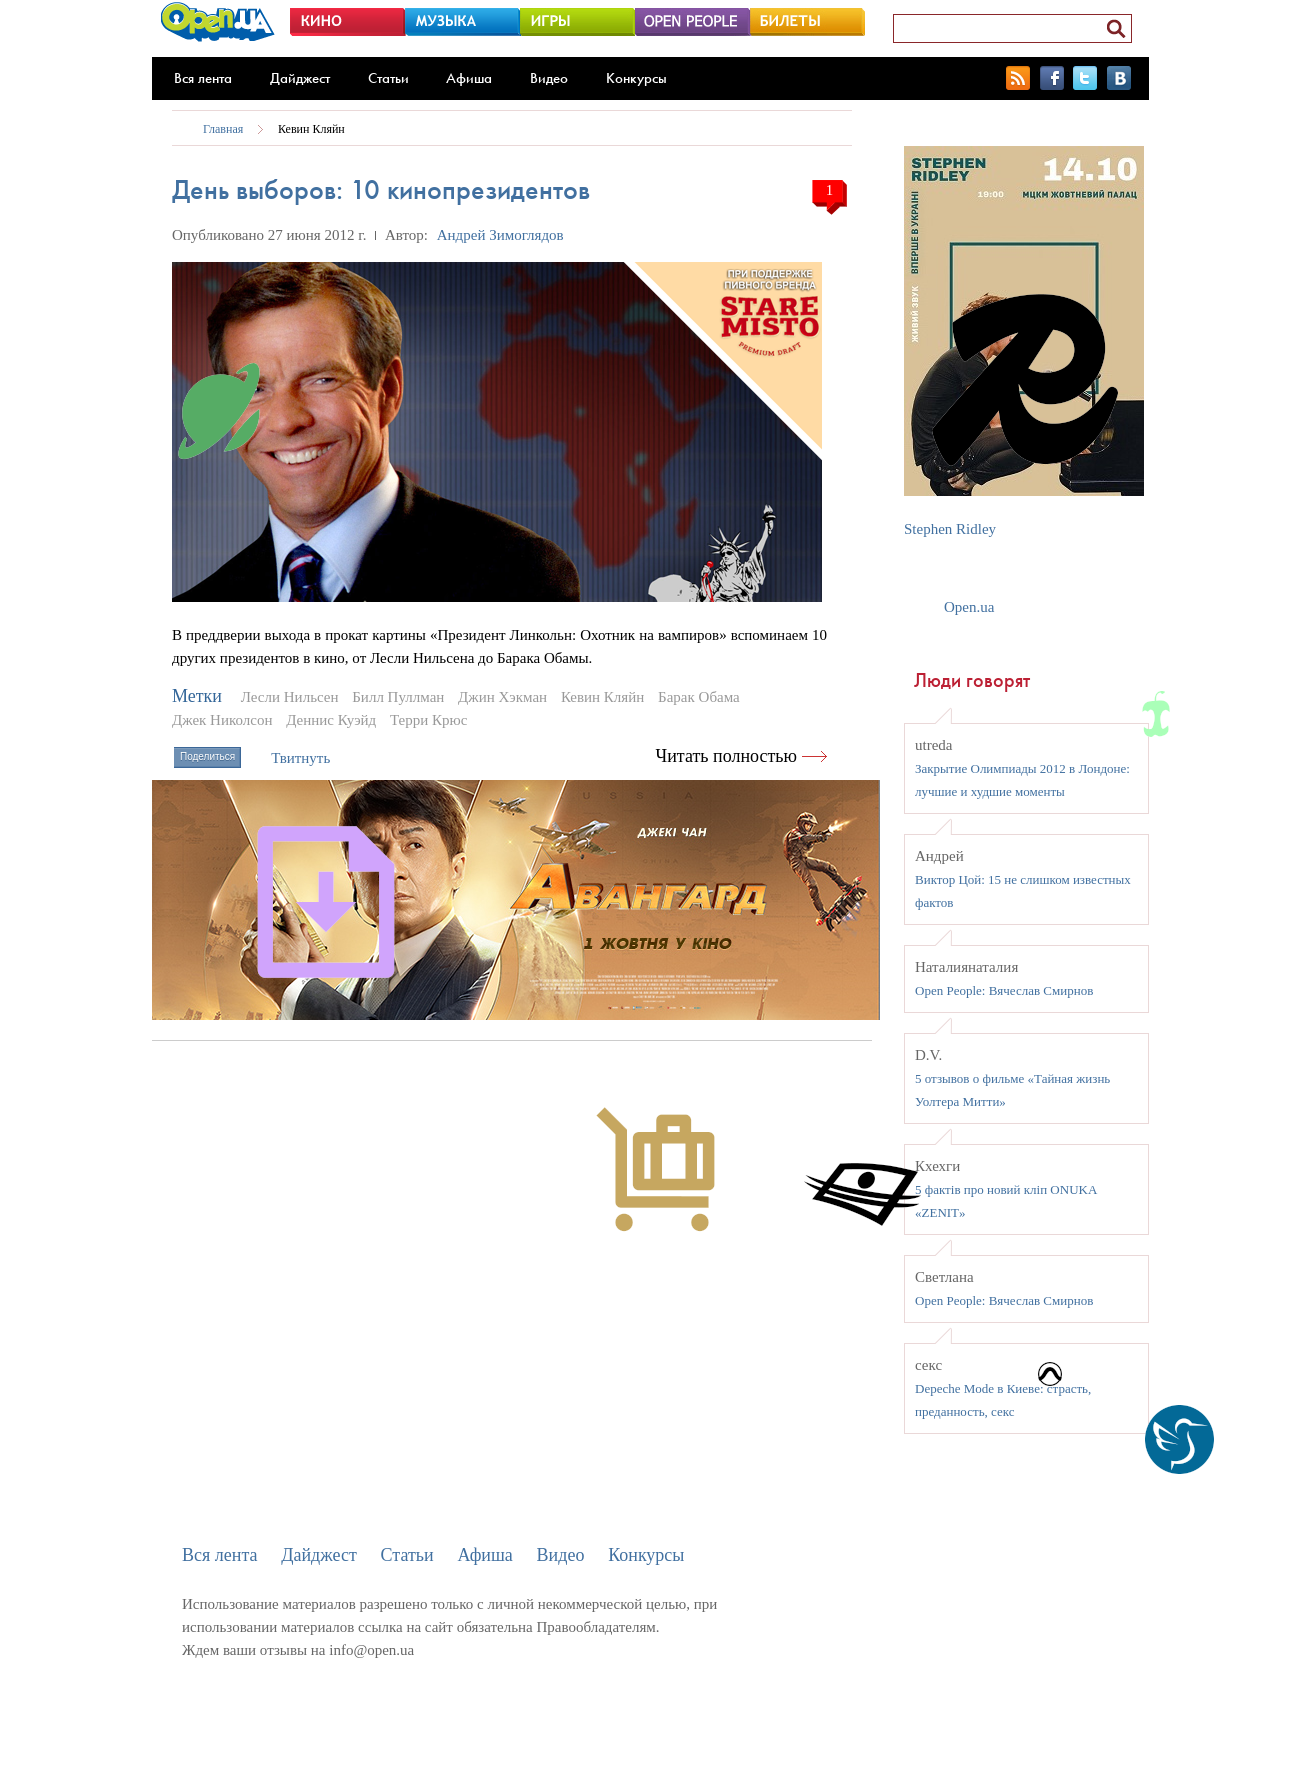 The image size is (1301, 1772). I want to click on nf-core bioinformatics workflow community logo, so click(1156, 714).